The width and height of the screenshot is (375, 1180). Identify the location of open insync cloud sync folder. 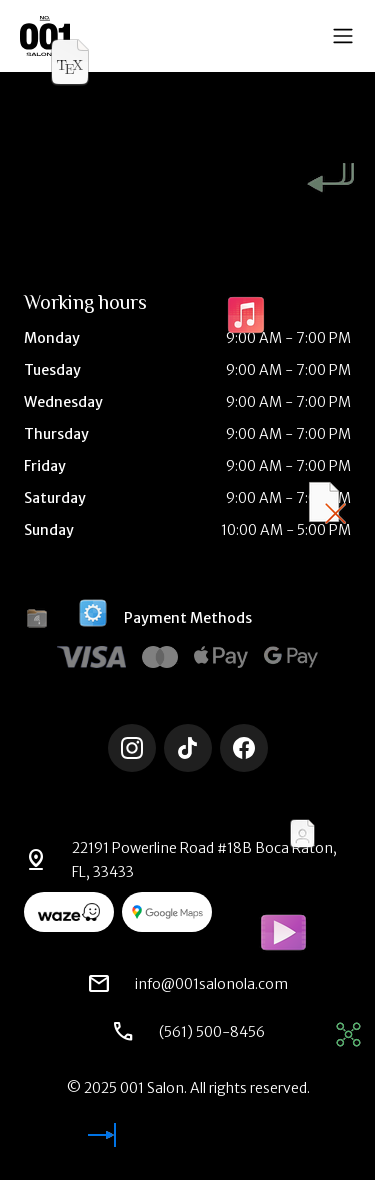
(37, 618).